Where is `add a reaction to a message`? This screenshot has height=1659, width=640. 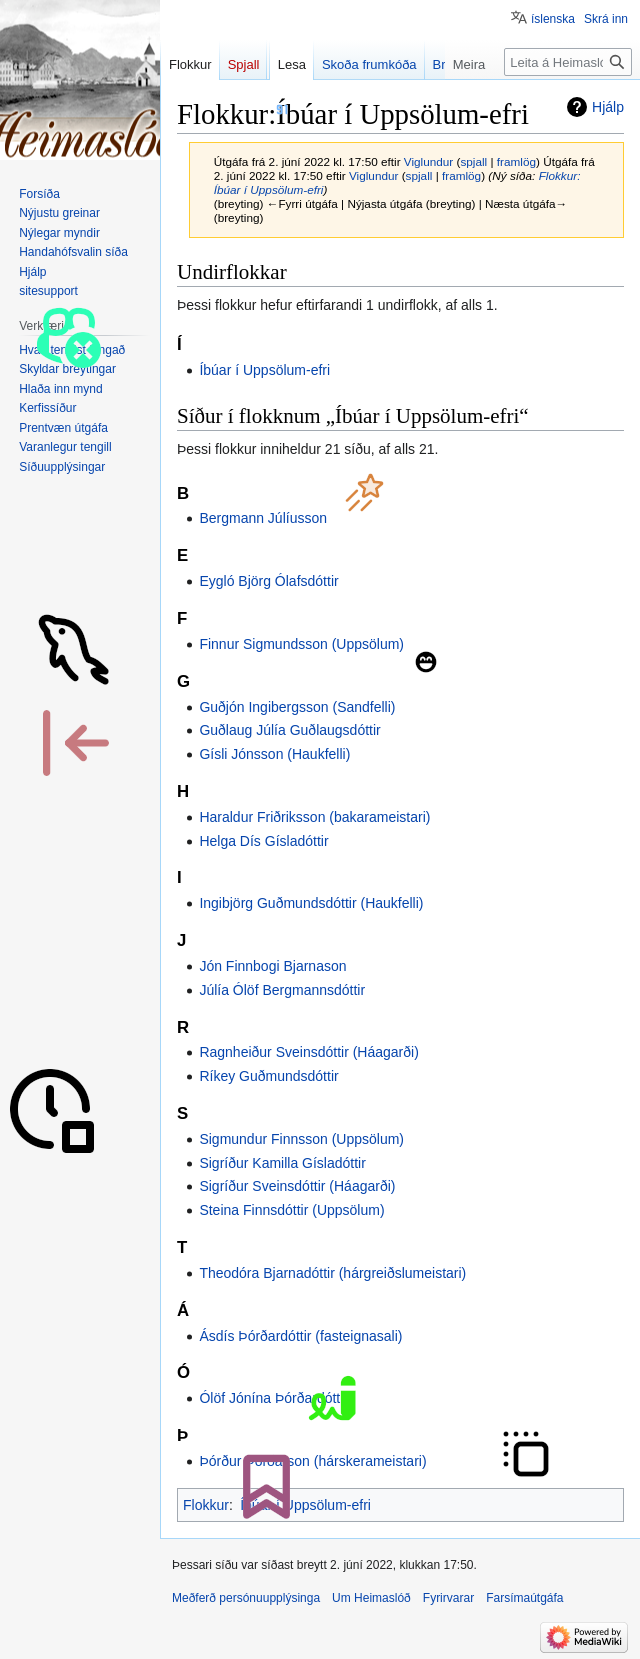 add a reaction to a message is located at coordinates (426, 662).